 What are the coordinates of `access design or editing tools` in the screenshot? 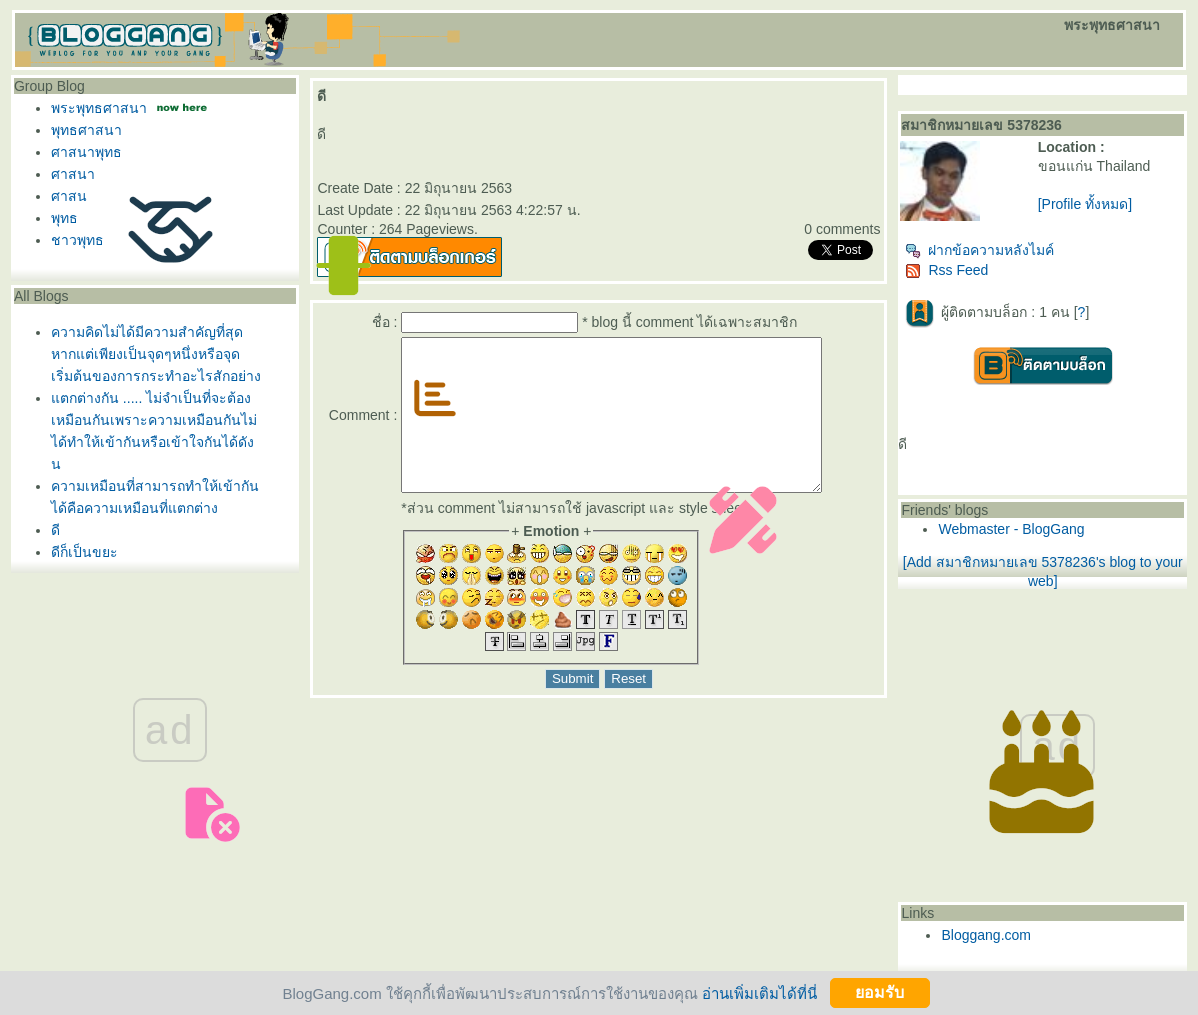 It's located at (743, 520).